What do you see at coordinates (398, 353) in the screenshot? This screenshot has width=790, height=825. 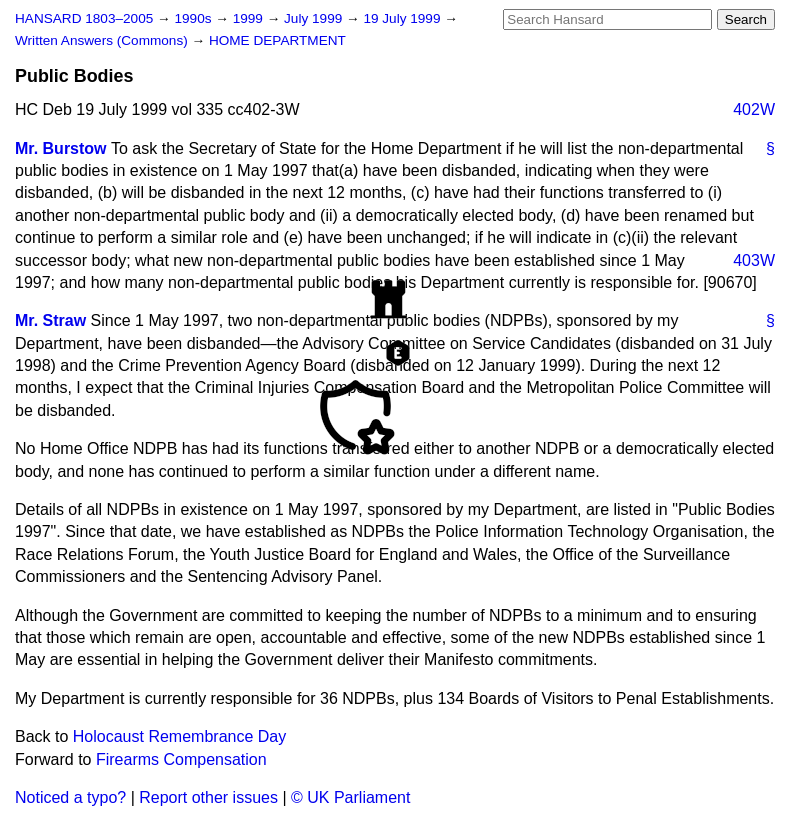 I see `app icon for a service or brand starting with "E"` at bounding box center [398, 353].